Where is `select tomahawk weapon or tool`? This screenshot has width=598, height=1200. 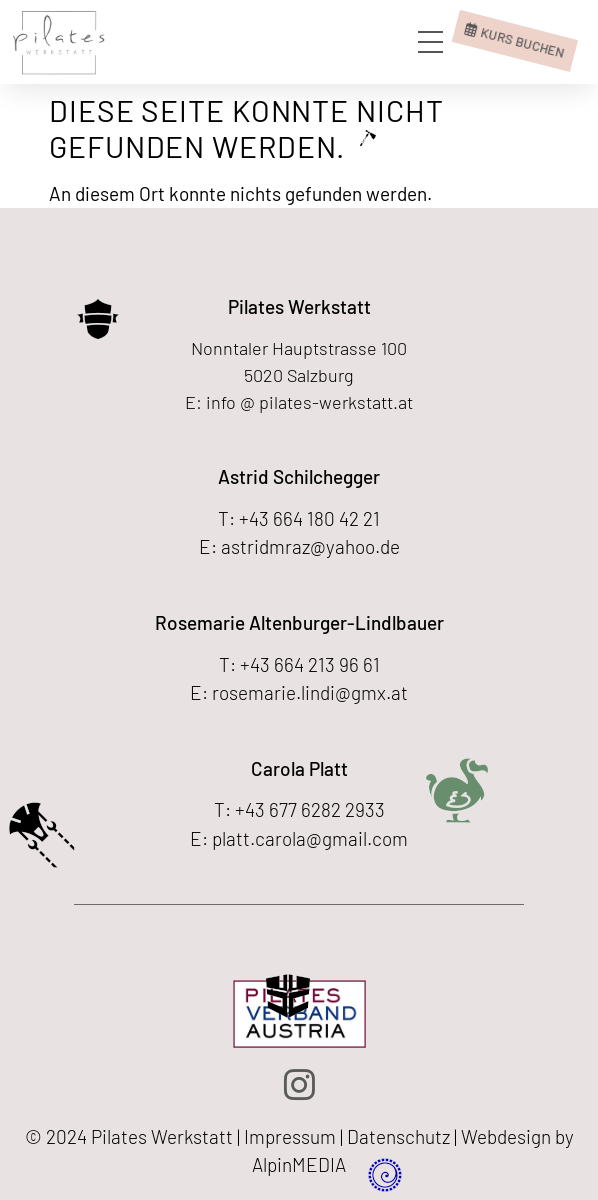
select tomahawk weapon or tool is located at coordinates (368, 138).